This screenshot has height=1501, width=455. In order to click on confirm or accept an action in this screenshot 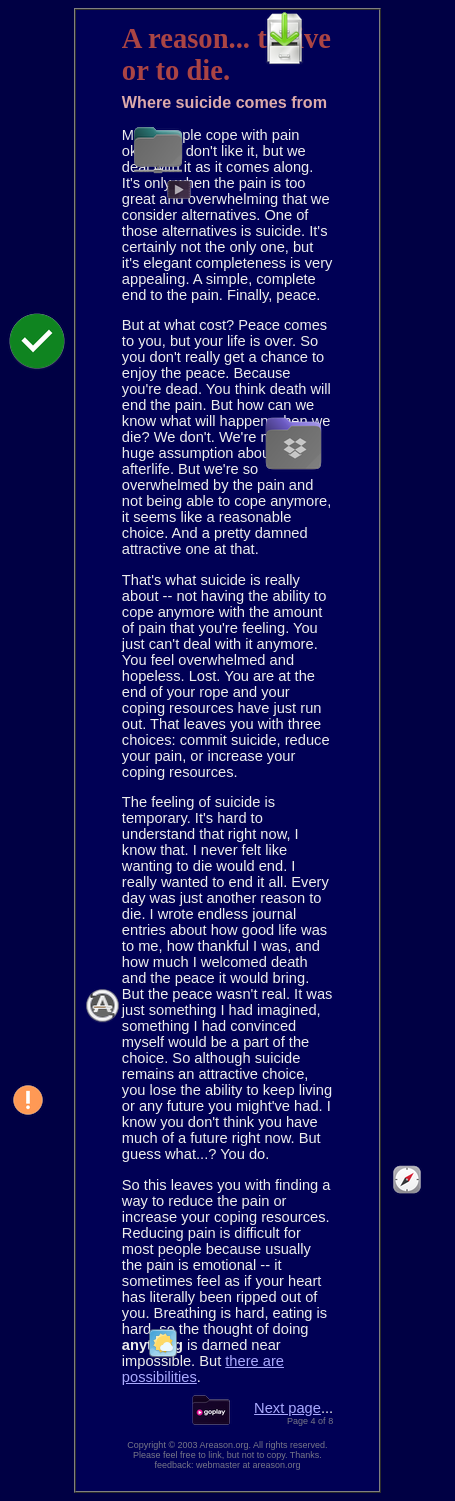, I will do `click(37, 341)`.